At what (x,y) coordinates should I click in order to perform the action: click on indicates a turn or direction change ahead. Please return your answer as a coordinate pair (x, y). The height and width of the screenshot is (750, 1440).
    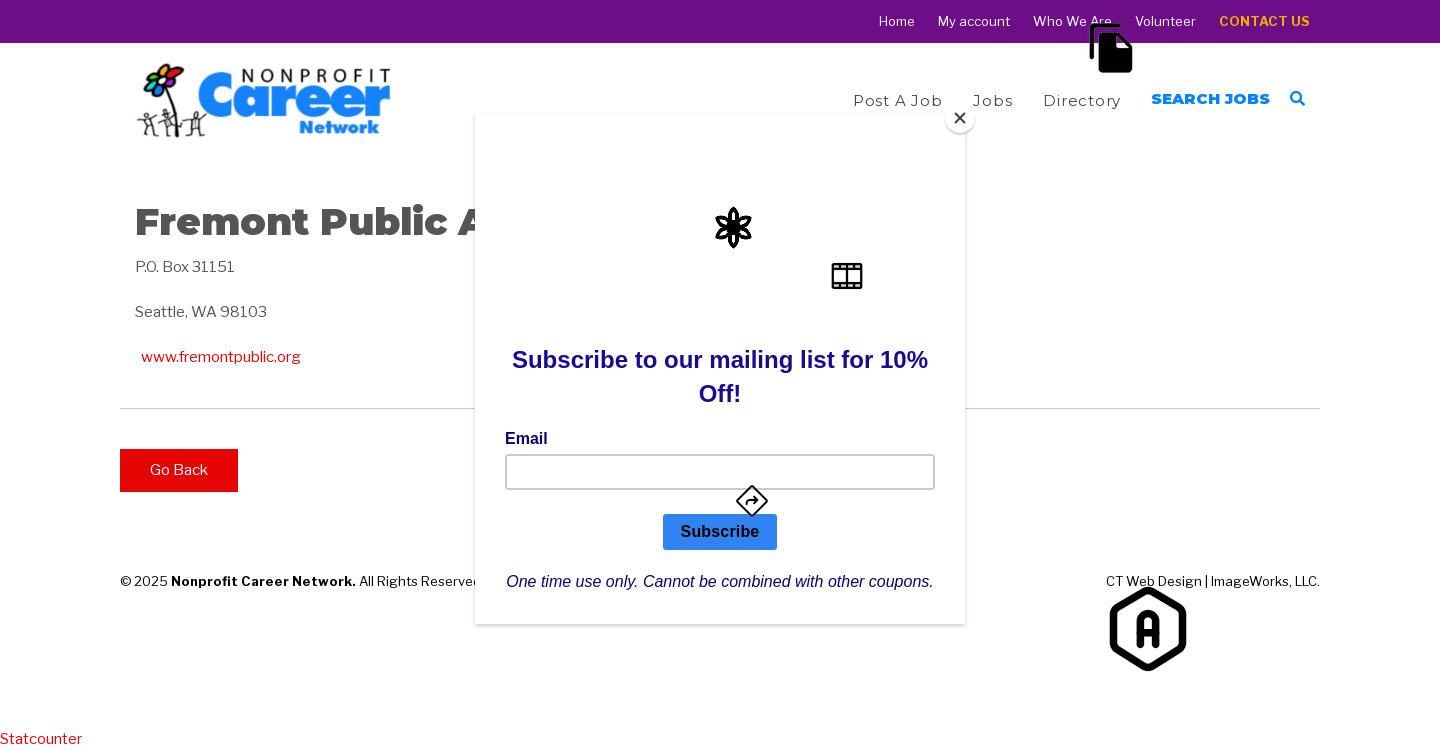
    Looking at the image, I should click on (752, 501).